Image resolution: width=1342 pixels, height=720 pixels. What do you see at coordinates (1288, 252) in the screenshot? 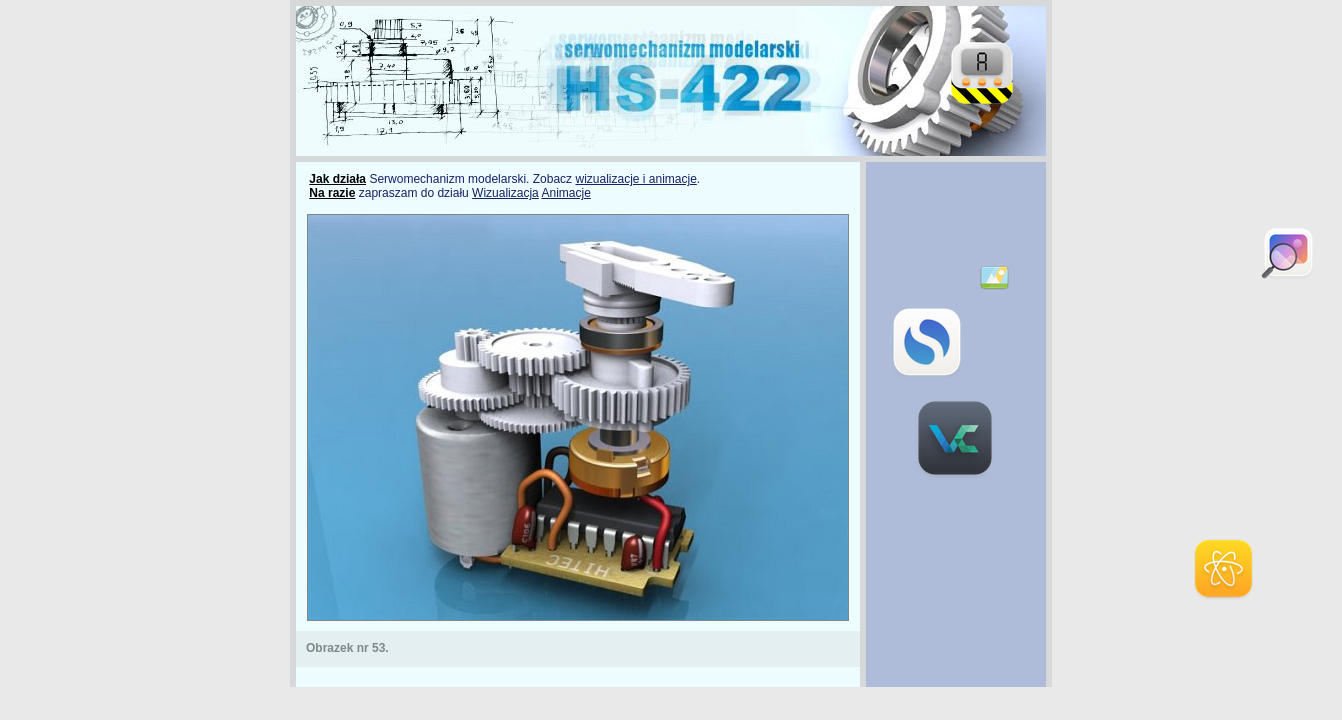
I see `open gnome loupe image viewer` at bounding box center [1288, 252].